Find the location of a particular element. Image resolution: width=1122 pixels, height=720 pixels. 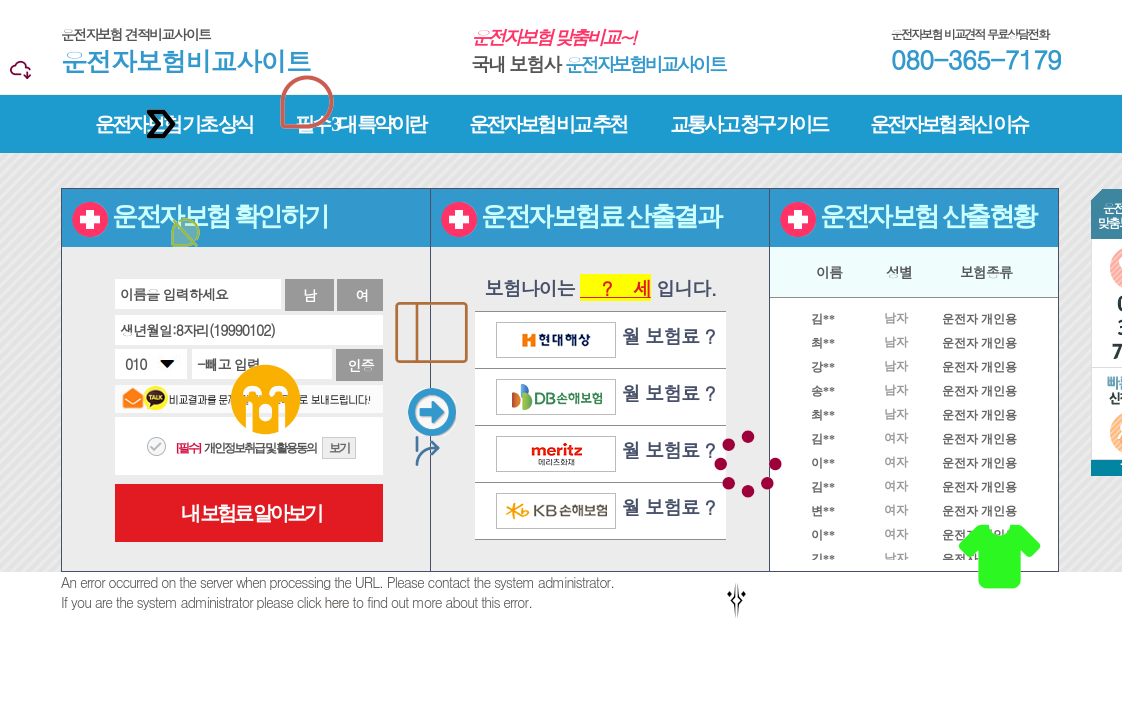

react with a crying or sad emotion is located at coordinates (265, 399).